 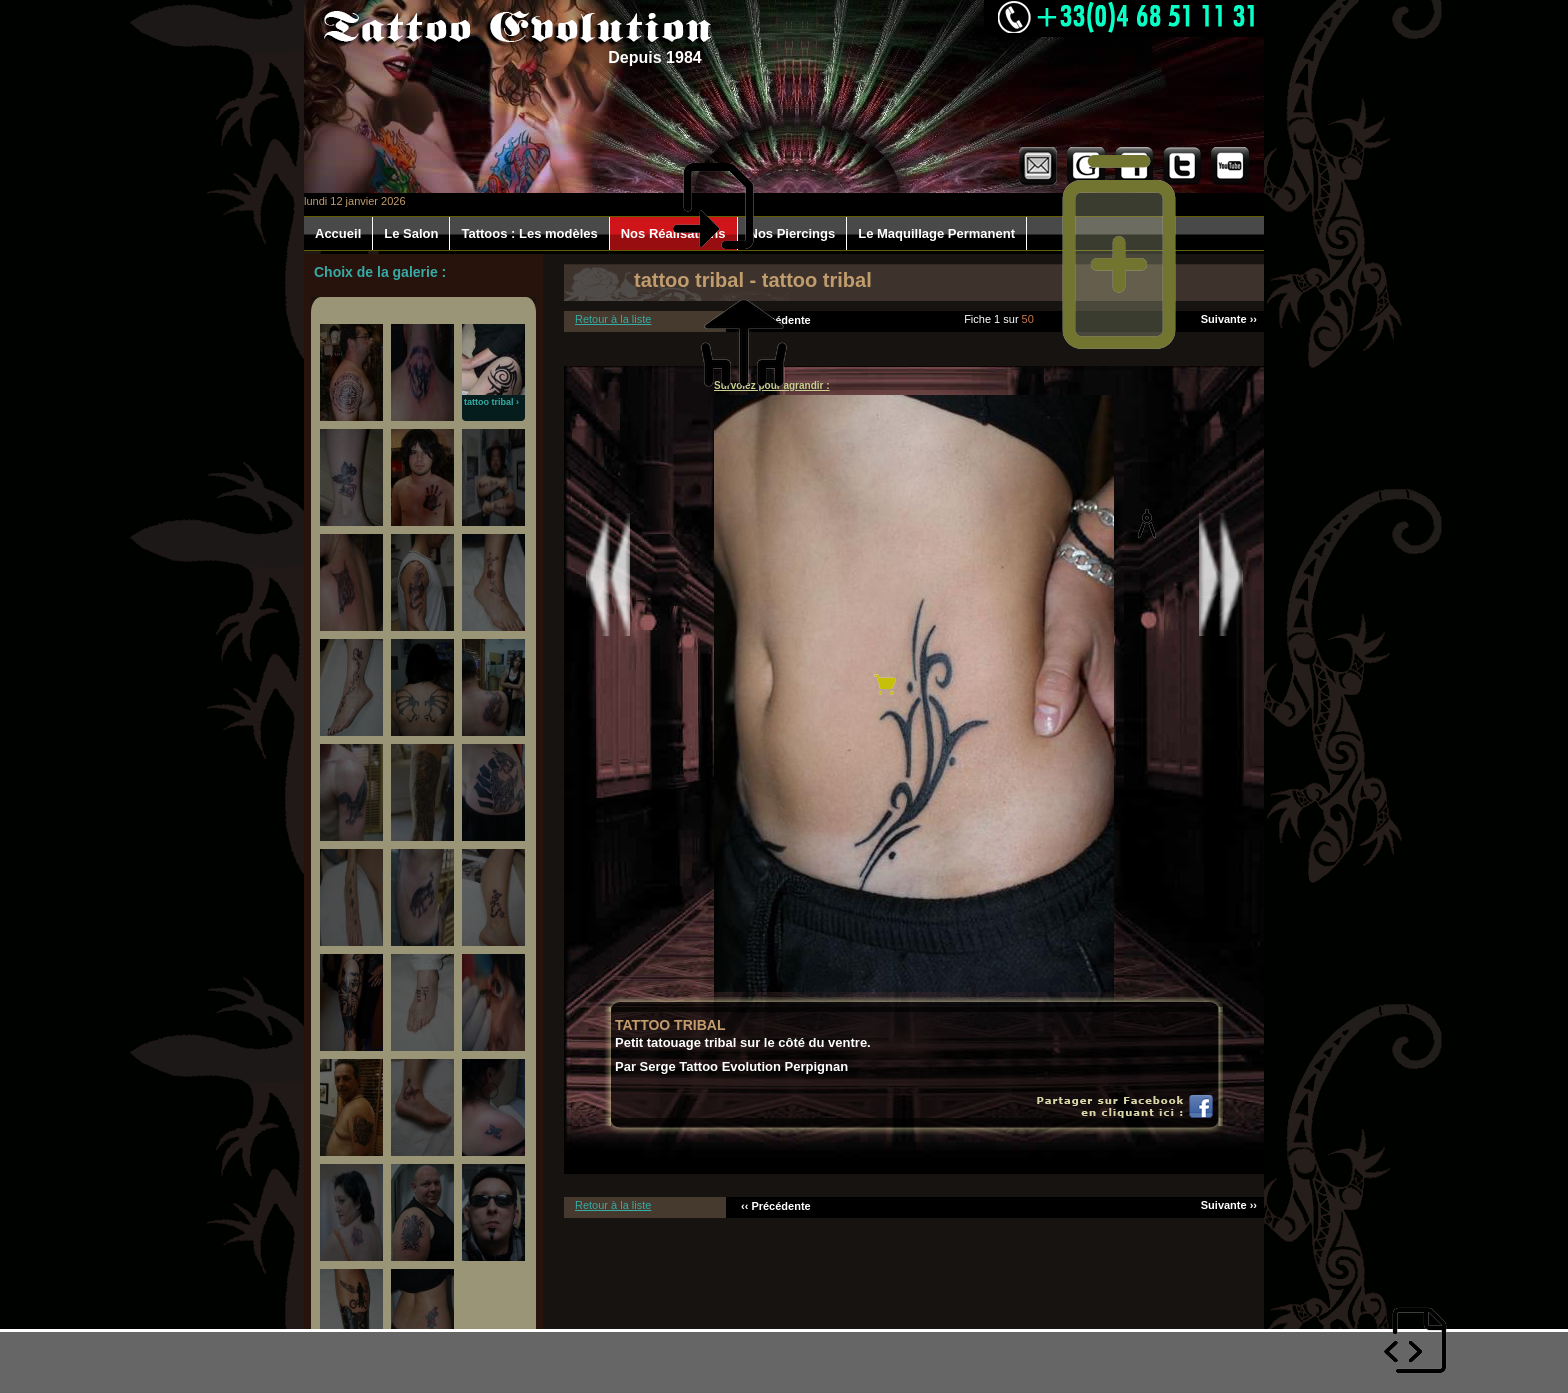 What do you see at coordinates (885, 684) in the screenshot?
I see `view your shopping cart` at bounding box center [885, 684].